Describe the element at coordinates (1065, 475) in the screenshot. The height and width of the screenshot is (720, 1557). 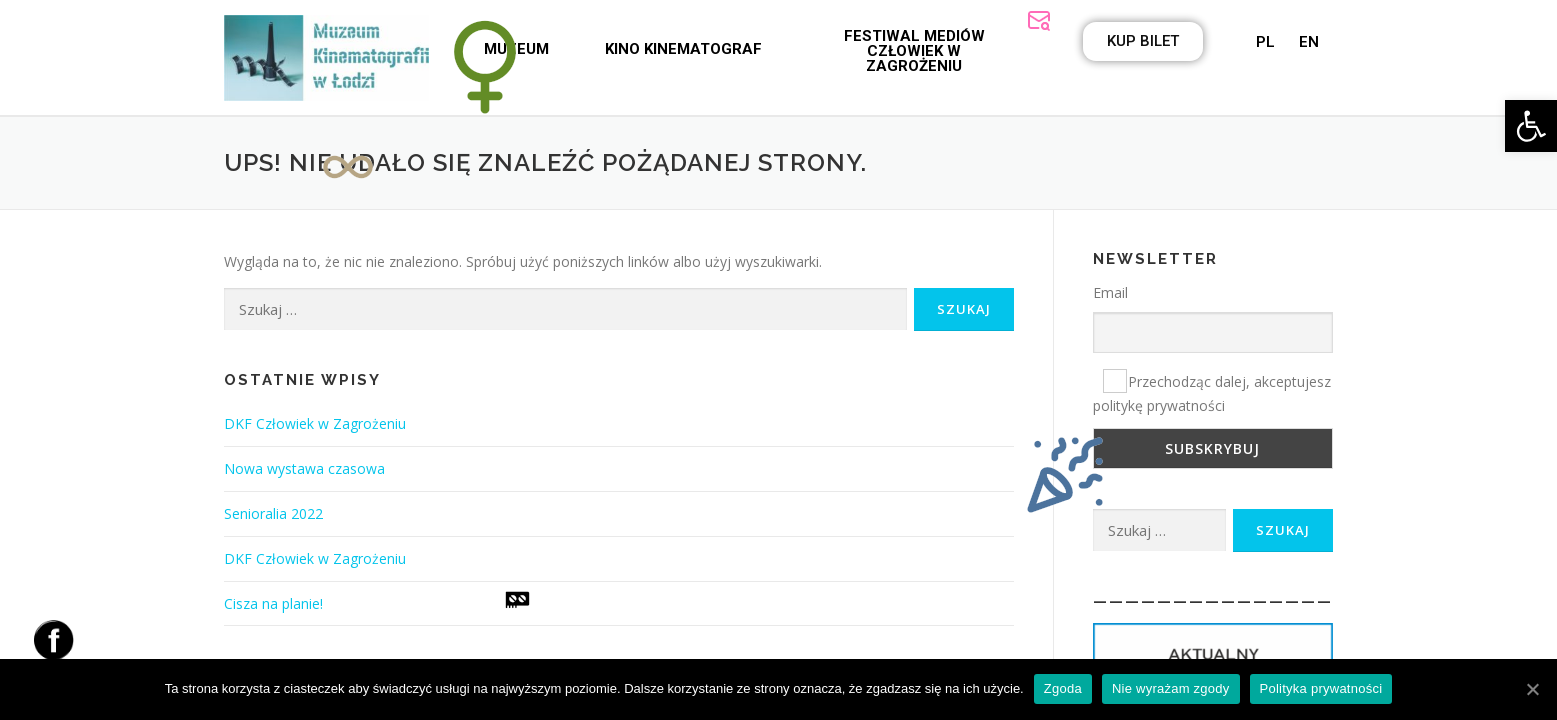
I see `celebrate a completed milestone or achievement` at that location.